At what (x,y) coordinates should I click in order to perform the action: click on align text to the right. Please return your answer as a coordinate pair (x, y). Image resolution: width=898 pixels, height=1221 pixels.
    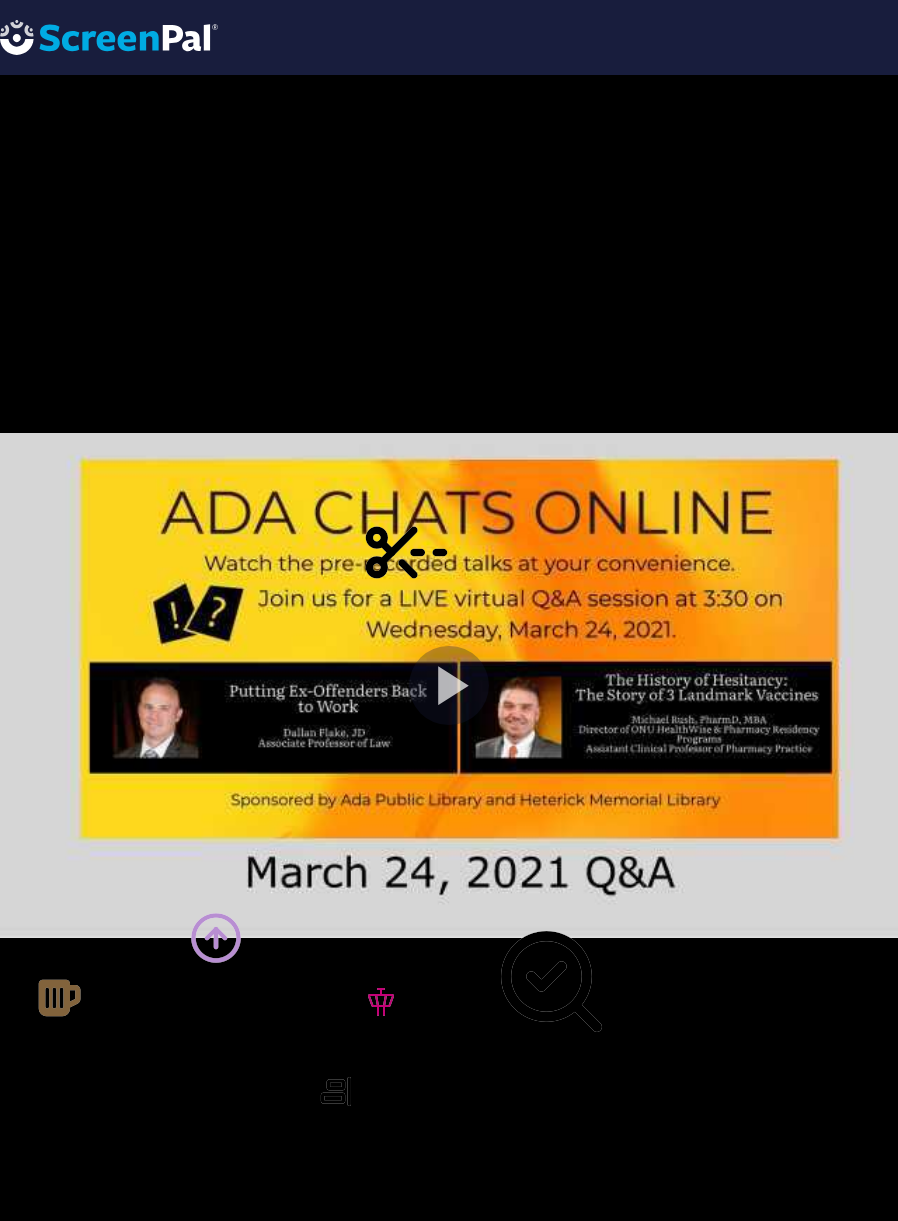
    Looking at the image, I should click on (336, 1091).